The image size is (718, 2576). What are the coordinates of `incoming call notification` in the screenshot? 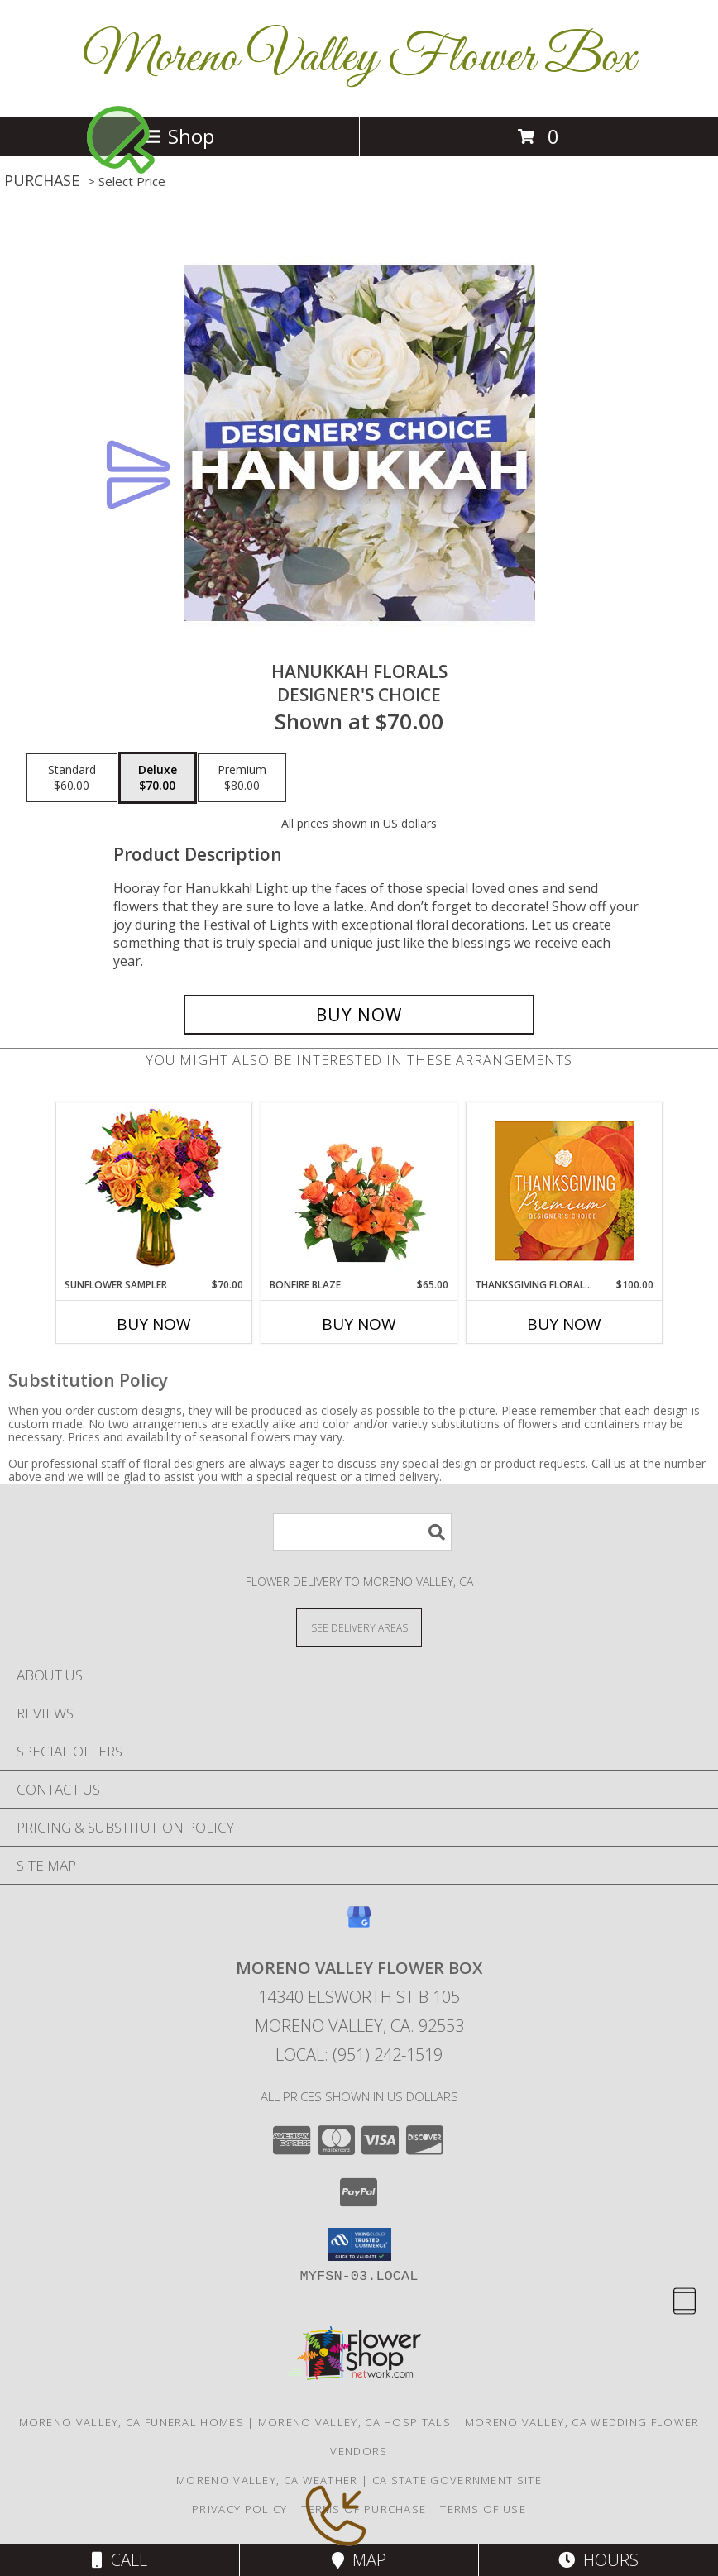 It's located at (337, 2514).